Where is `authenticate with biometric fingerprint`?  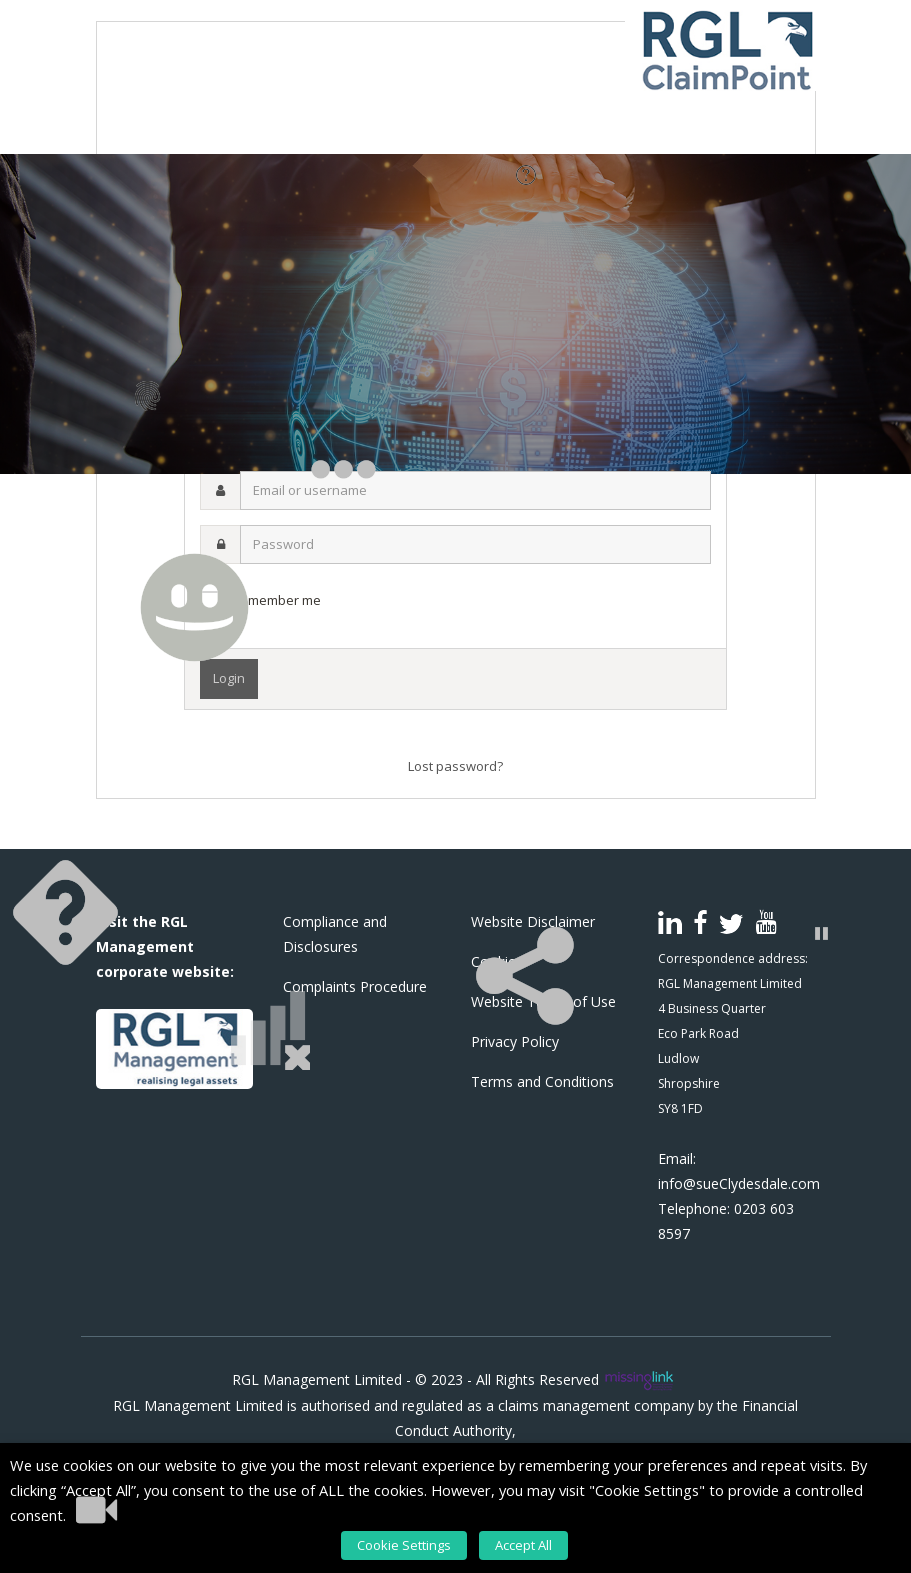 authenticate with biometric fingerprint is located at coordinates (148, 396).